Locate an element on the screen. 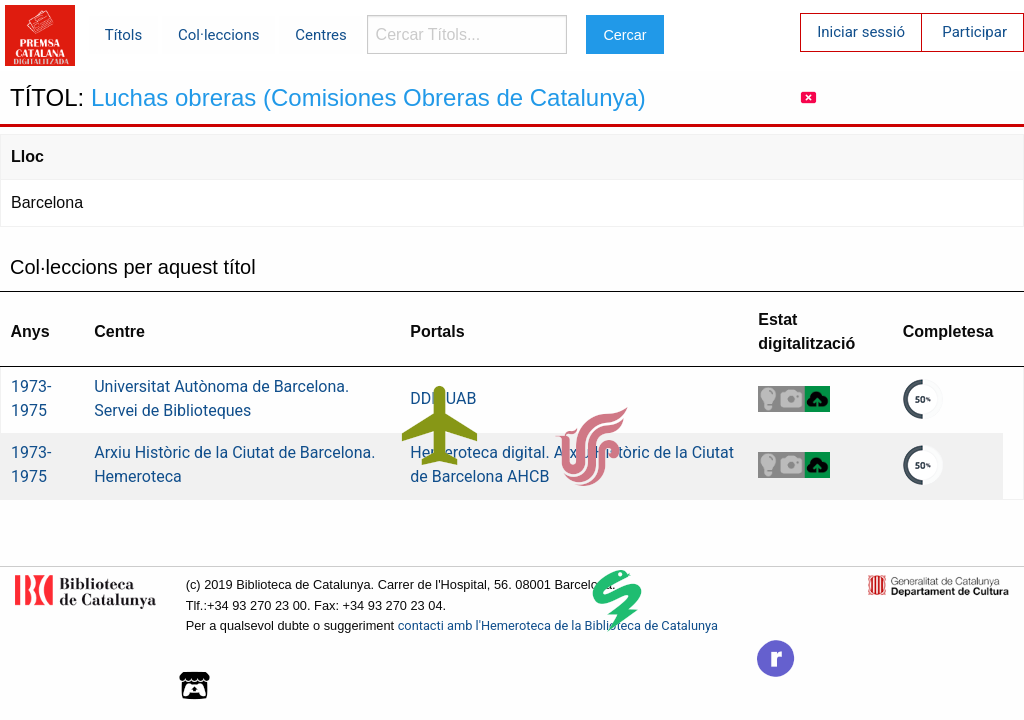 The image size is (1024, 720). enable airplane mode is located at coordinates (437, 425).